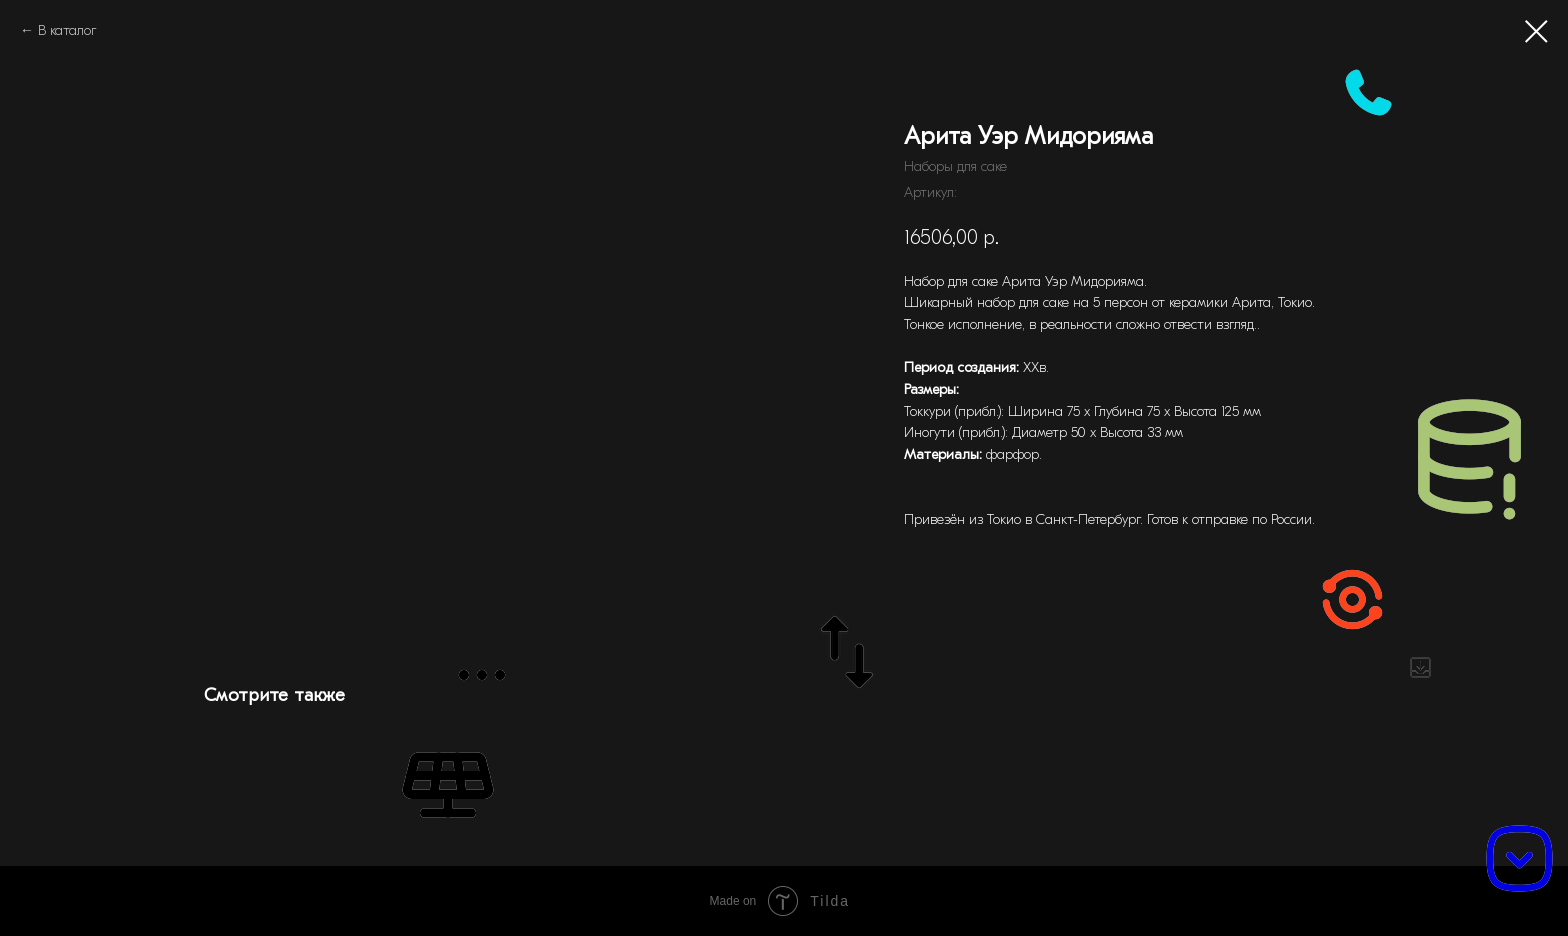 The image size is (1568, 936). I want to click on view solar energy or panel settings, so click(448, 785).